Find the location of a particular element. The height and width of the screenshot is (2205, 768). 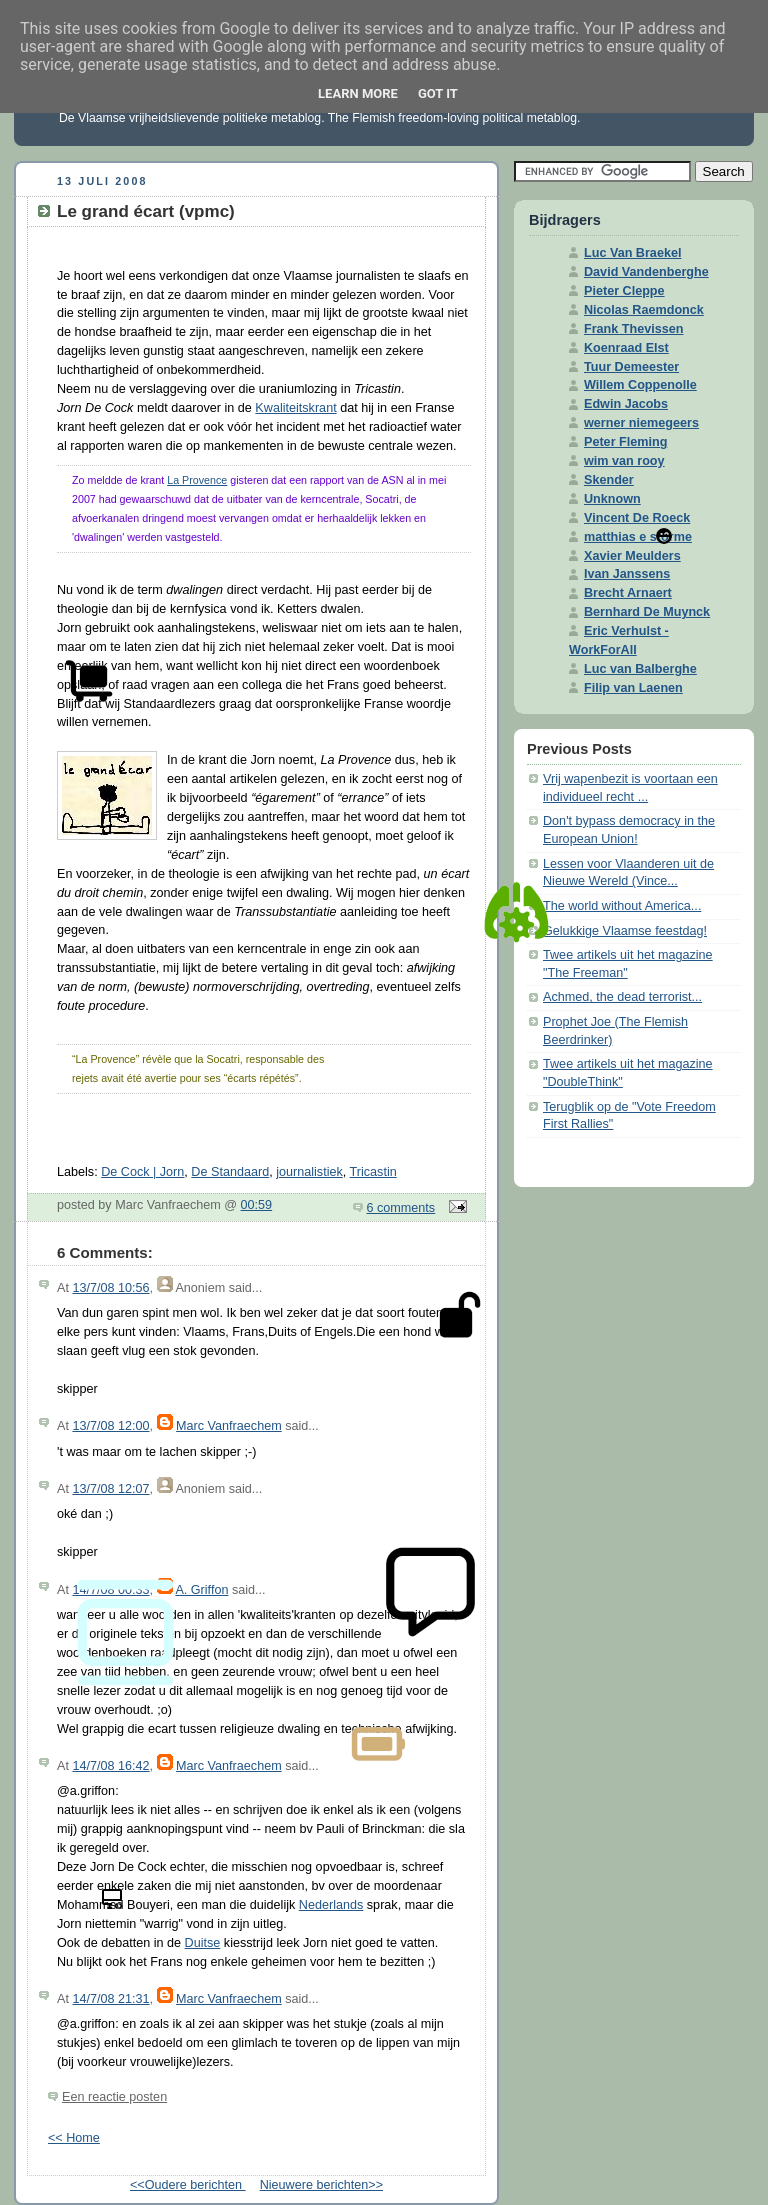

indicates full battery charge is located at coordinates (377, 1744).